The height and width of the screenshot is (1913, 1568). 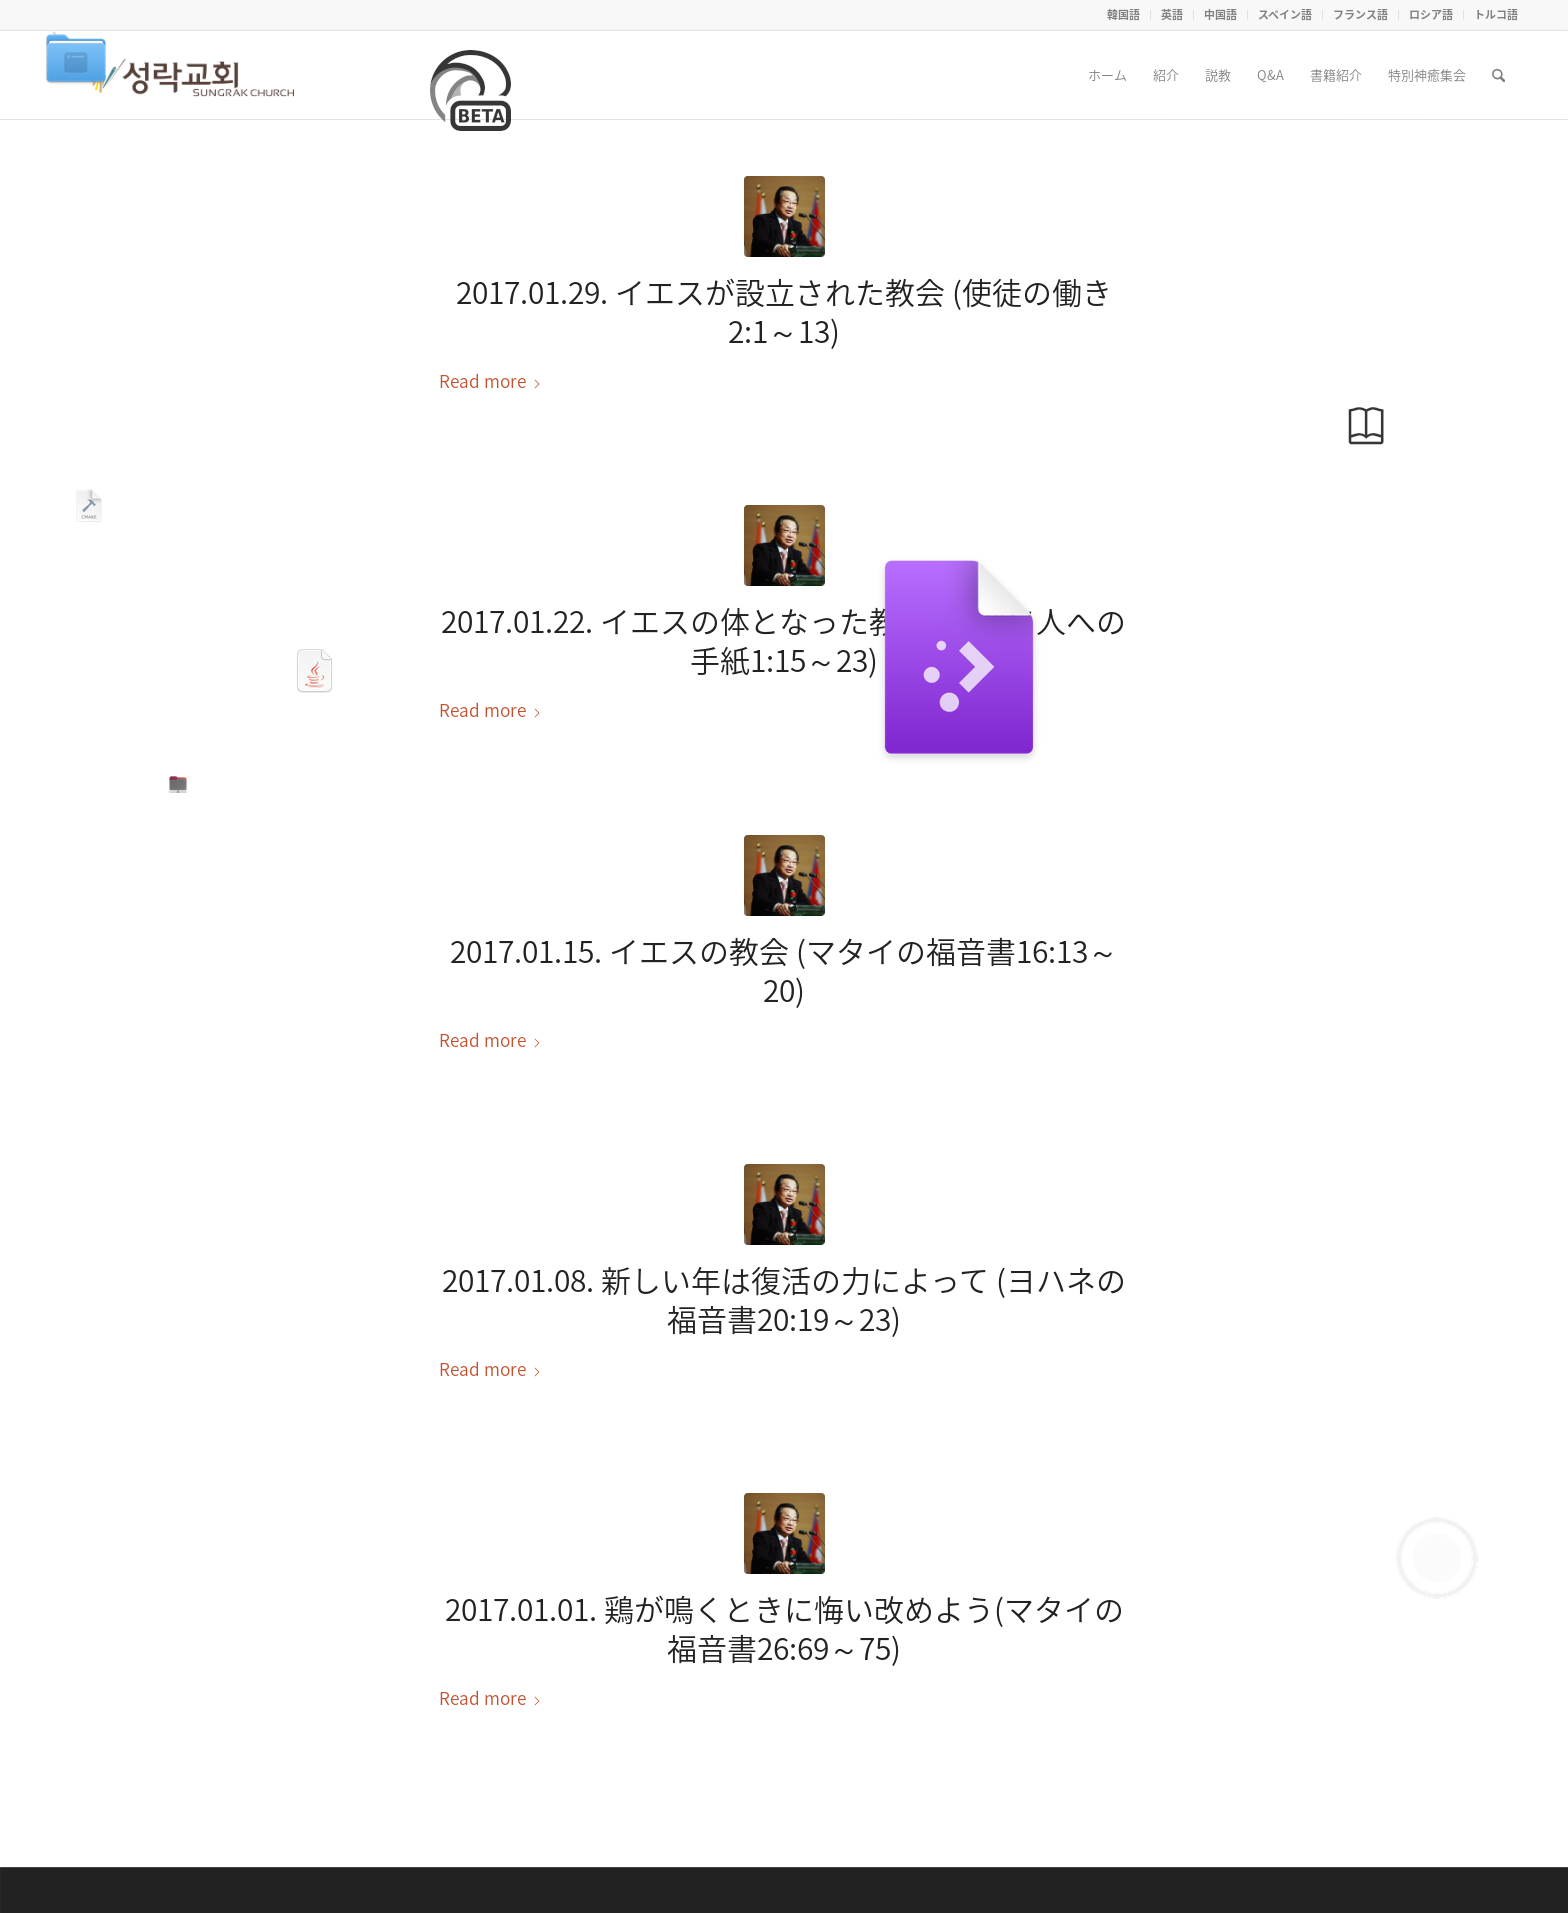 I want to click on indicates a paused or inactive download/upload process, so click(x=1437, y=1558).